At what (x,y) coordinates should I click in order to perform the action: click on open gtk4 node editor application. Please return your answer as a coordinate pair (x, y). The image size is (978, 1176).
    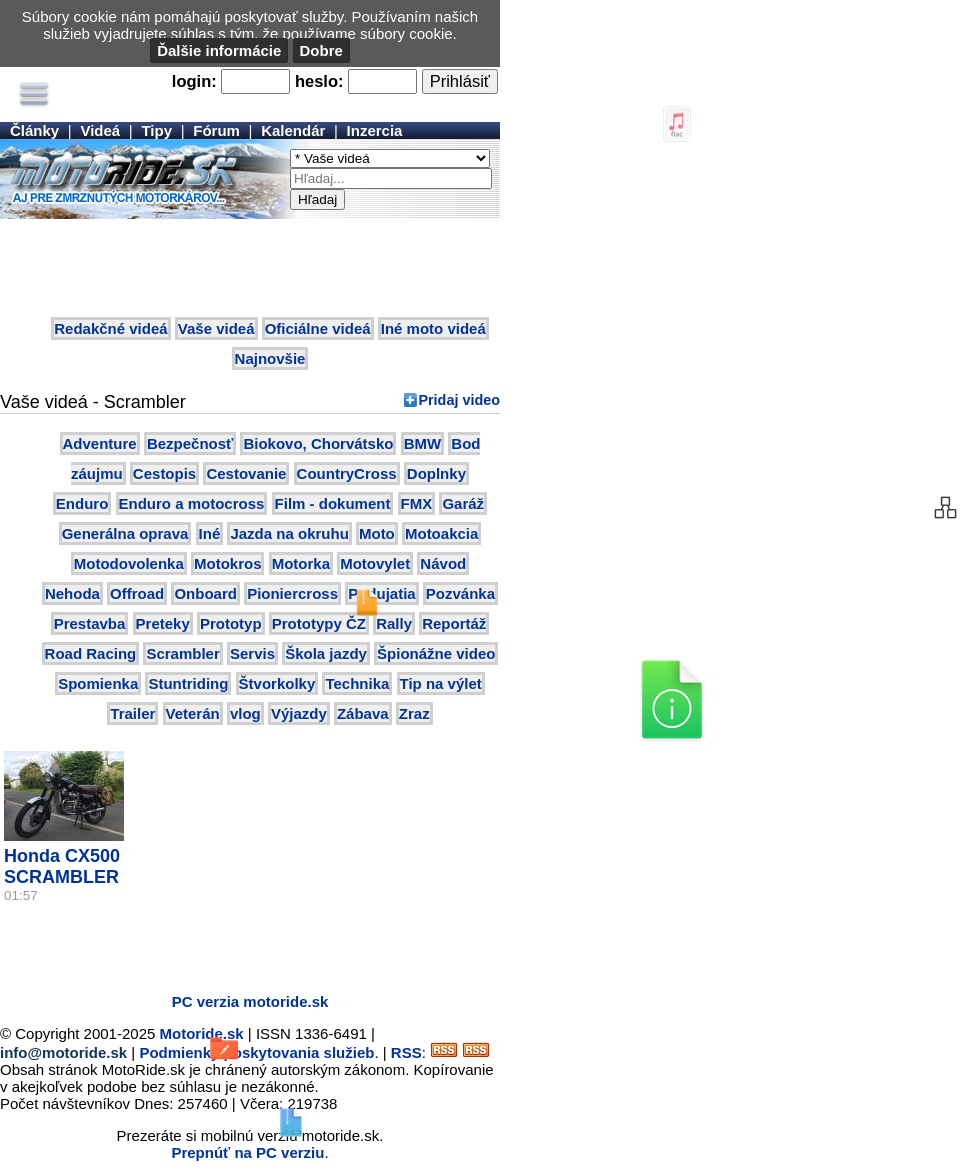
    Looking at the image, I should click on (945, 507).